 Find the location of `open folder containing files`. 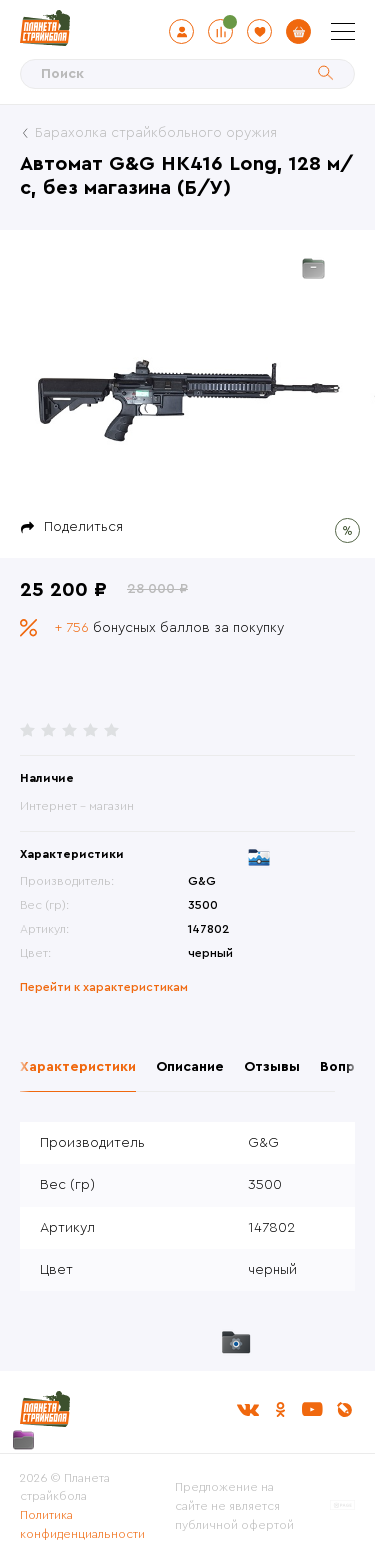

open folder containing files is located at coordinates (23, 1439).